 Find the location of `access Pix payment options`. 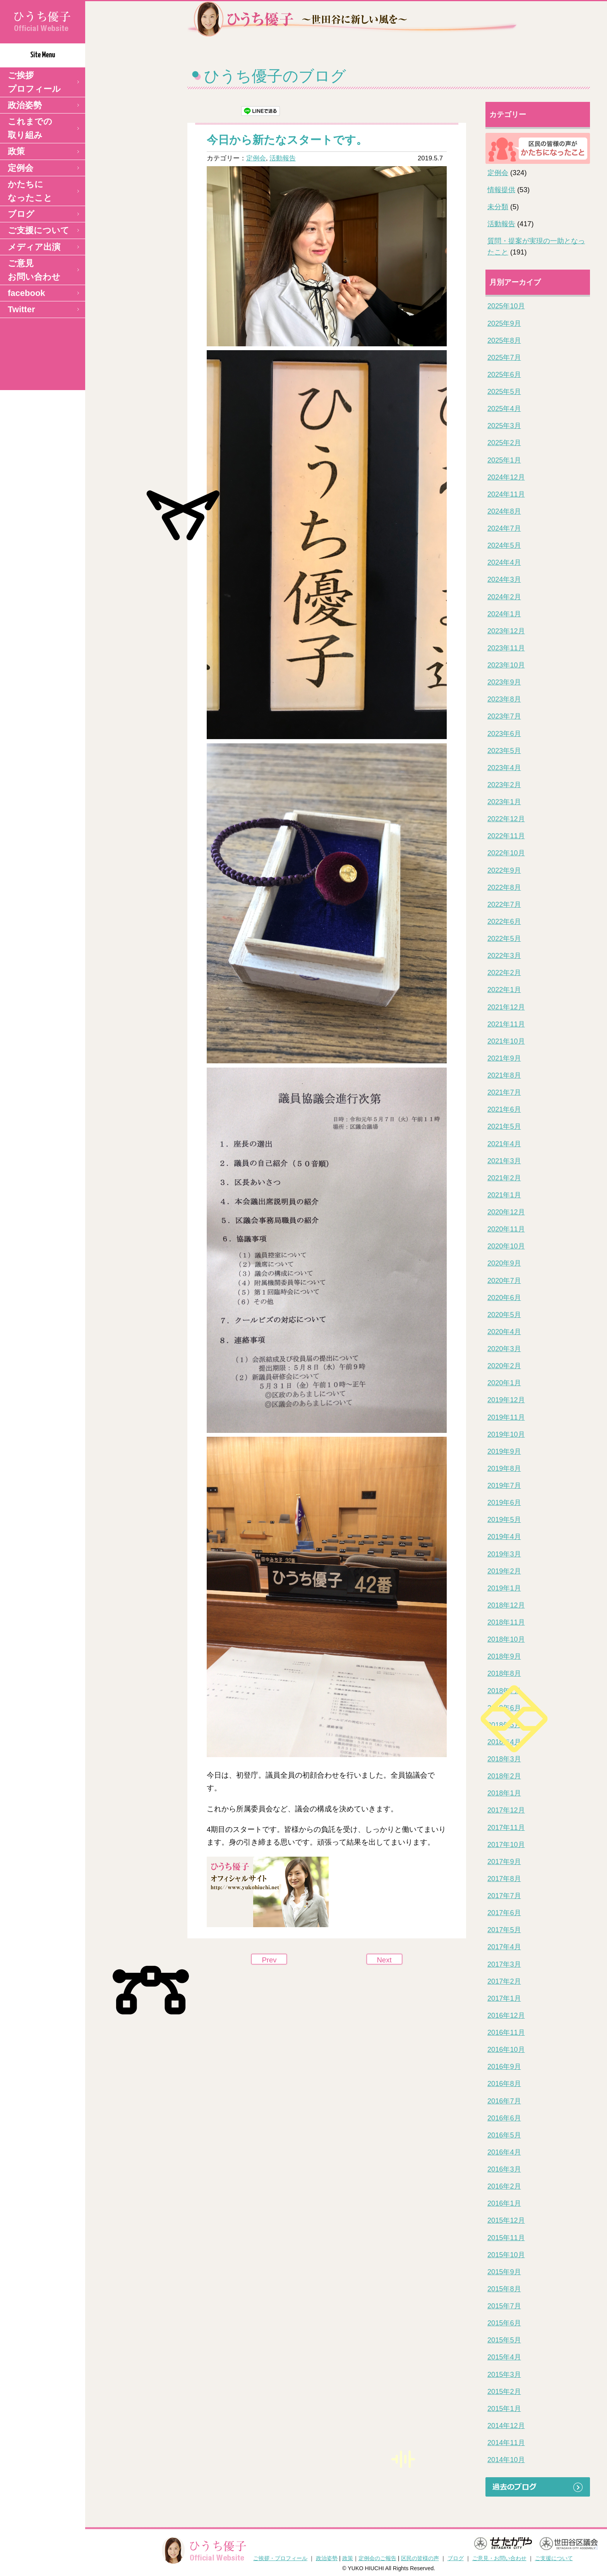

access Pix payment options is located at coordinates (514, 1719).